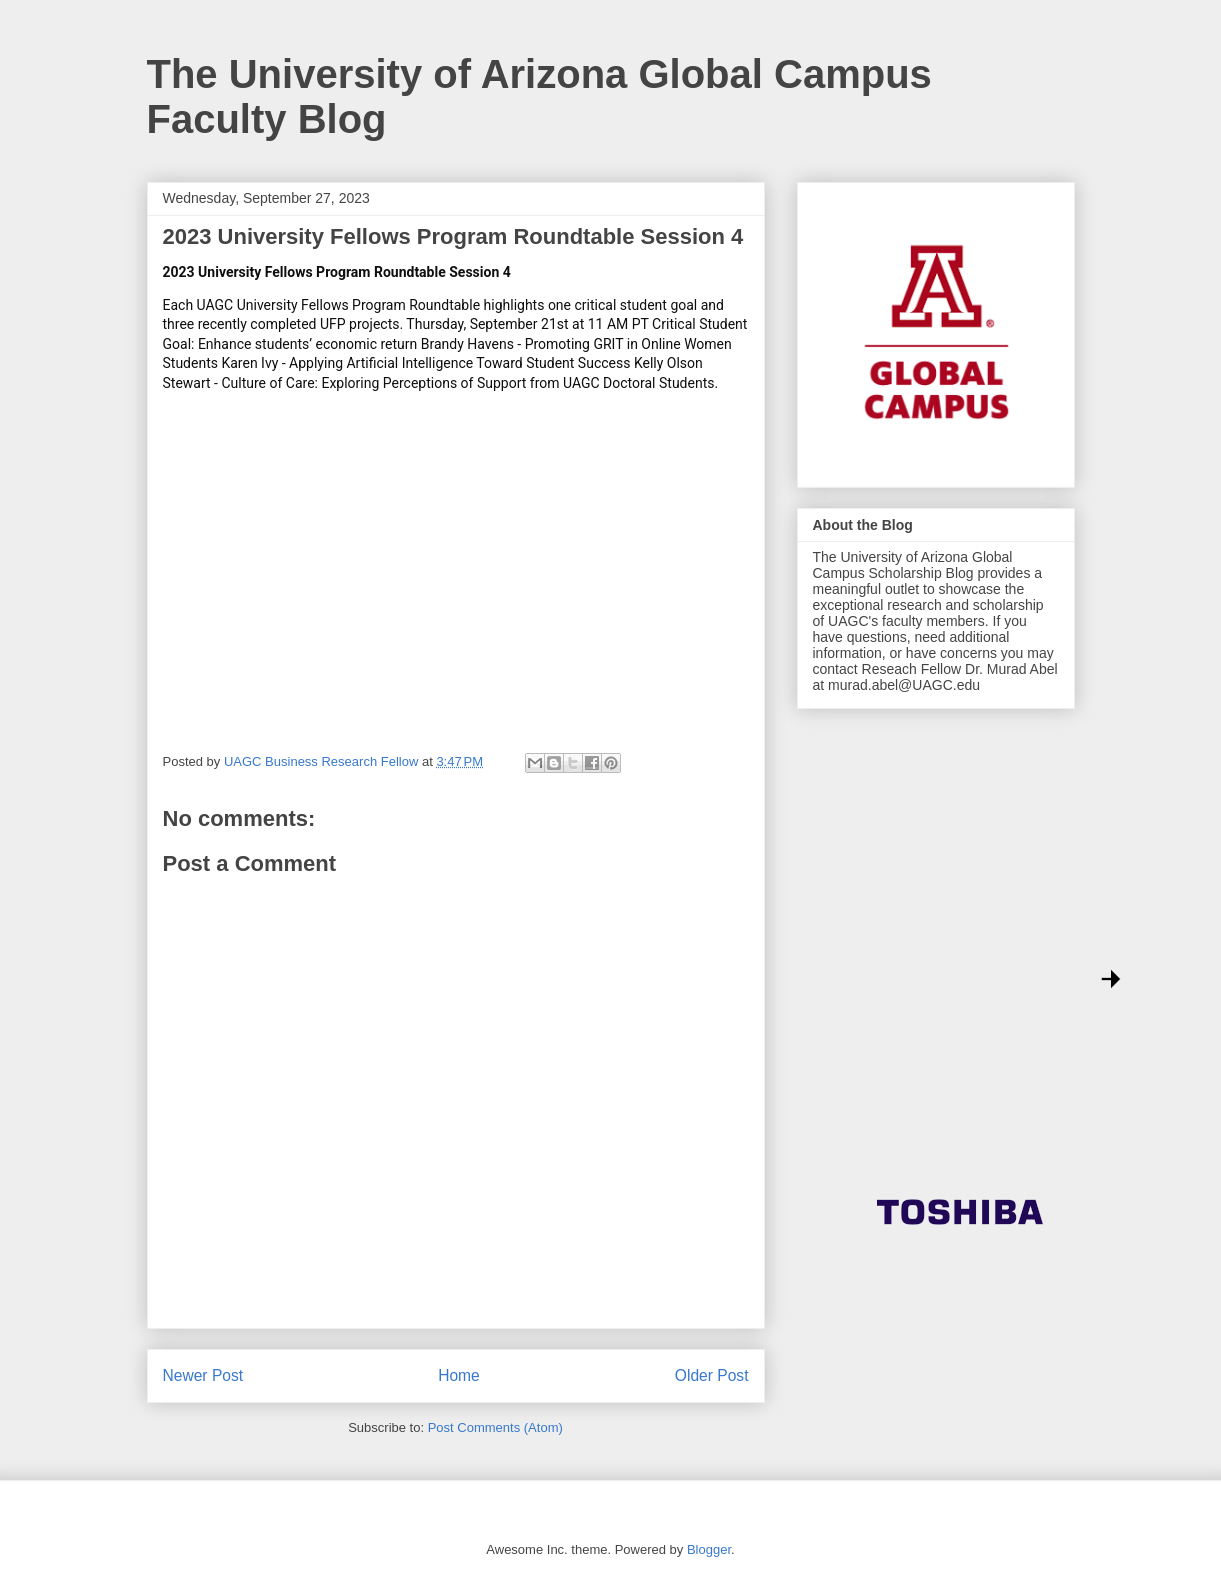 This screenshot has height=1589, width=1221. I want to click on Toshiba brand logo, so click(960, 1212).